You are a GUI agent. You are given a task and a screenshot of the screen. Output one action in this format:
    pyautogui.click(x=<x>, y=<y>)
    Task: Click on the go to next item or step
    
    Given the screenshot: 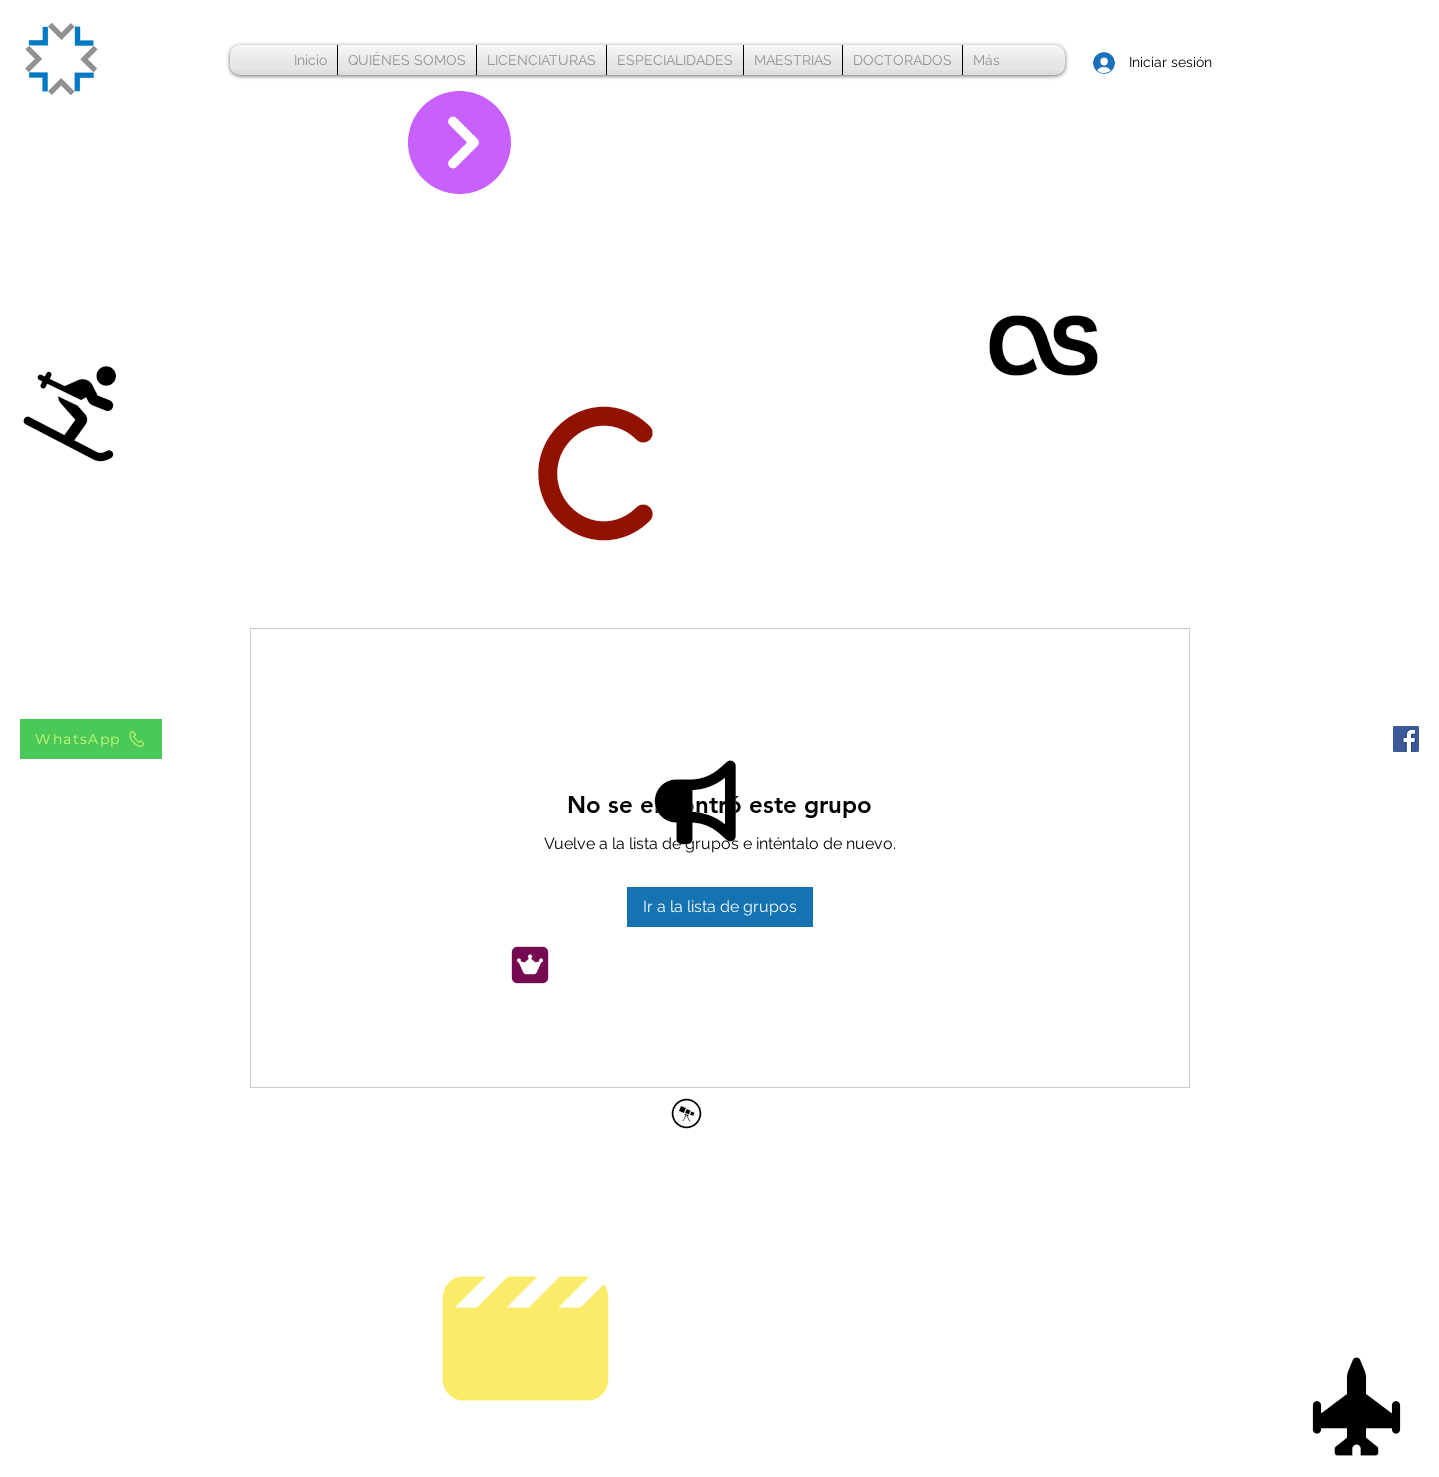 What is the action you would take?
    pyautogui.click(x=459, y=142)
    